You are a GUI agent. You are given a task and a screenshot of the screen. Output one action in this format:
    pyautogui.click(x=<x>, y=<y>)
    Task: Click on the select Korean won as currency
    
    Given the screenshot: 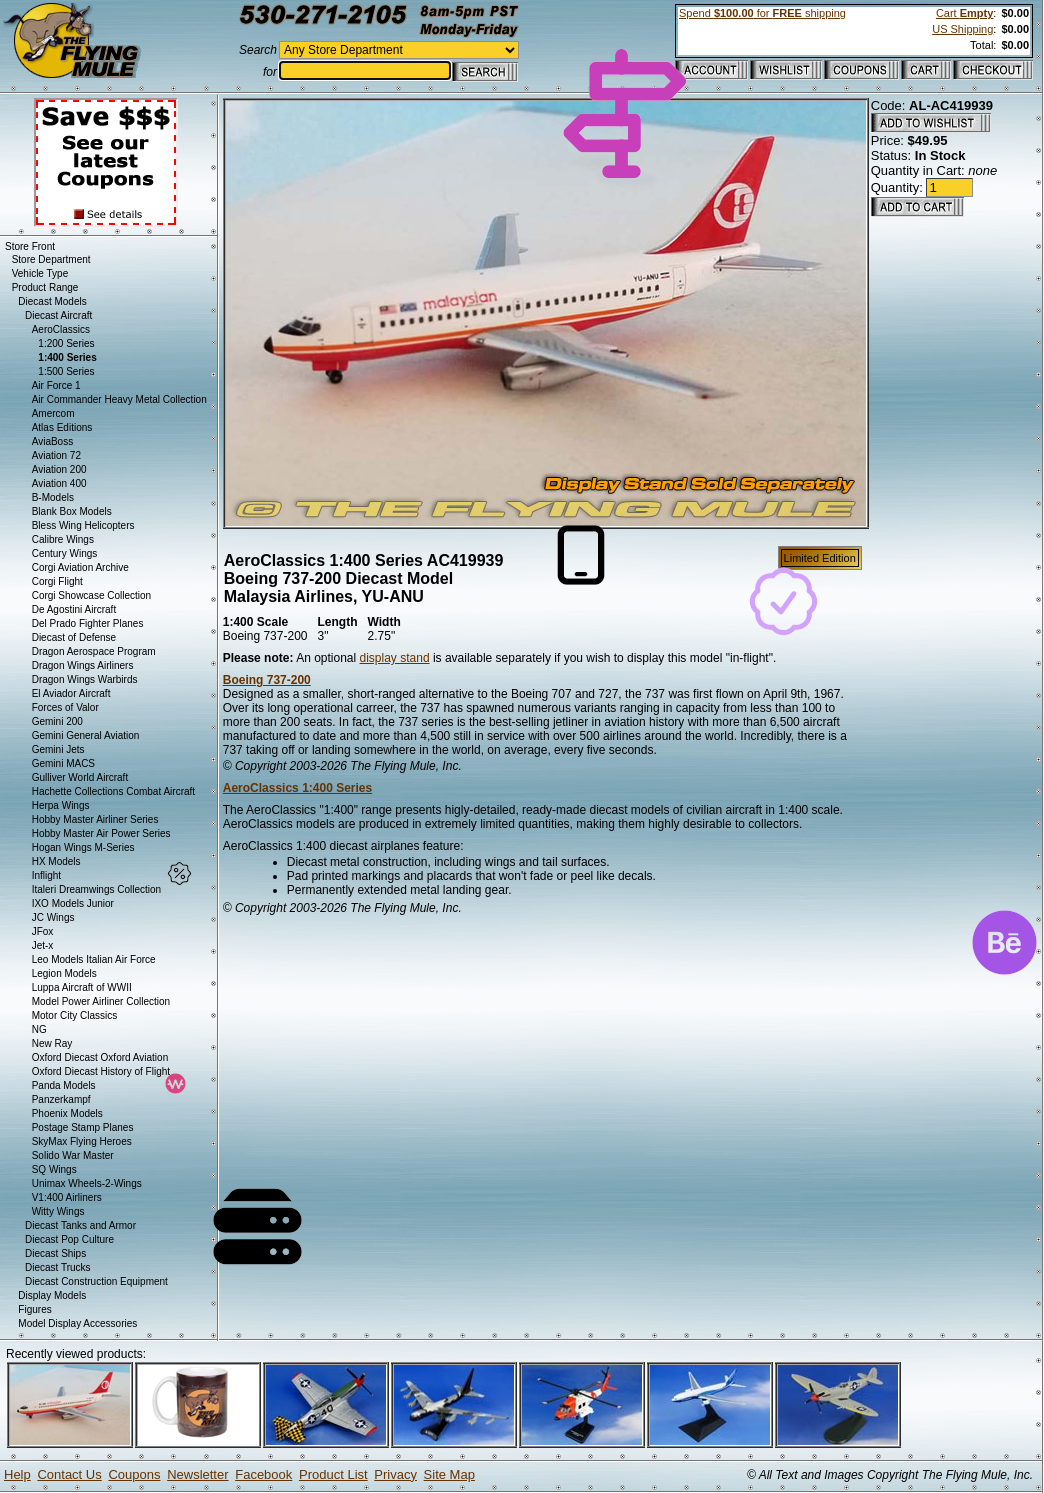 What is the action you would take?
    pyautogui.click(x=175, y=1083)
    